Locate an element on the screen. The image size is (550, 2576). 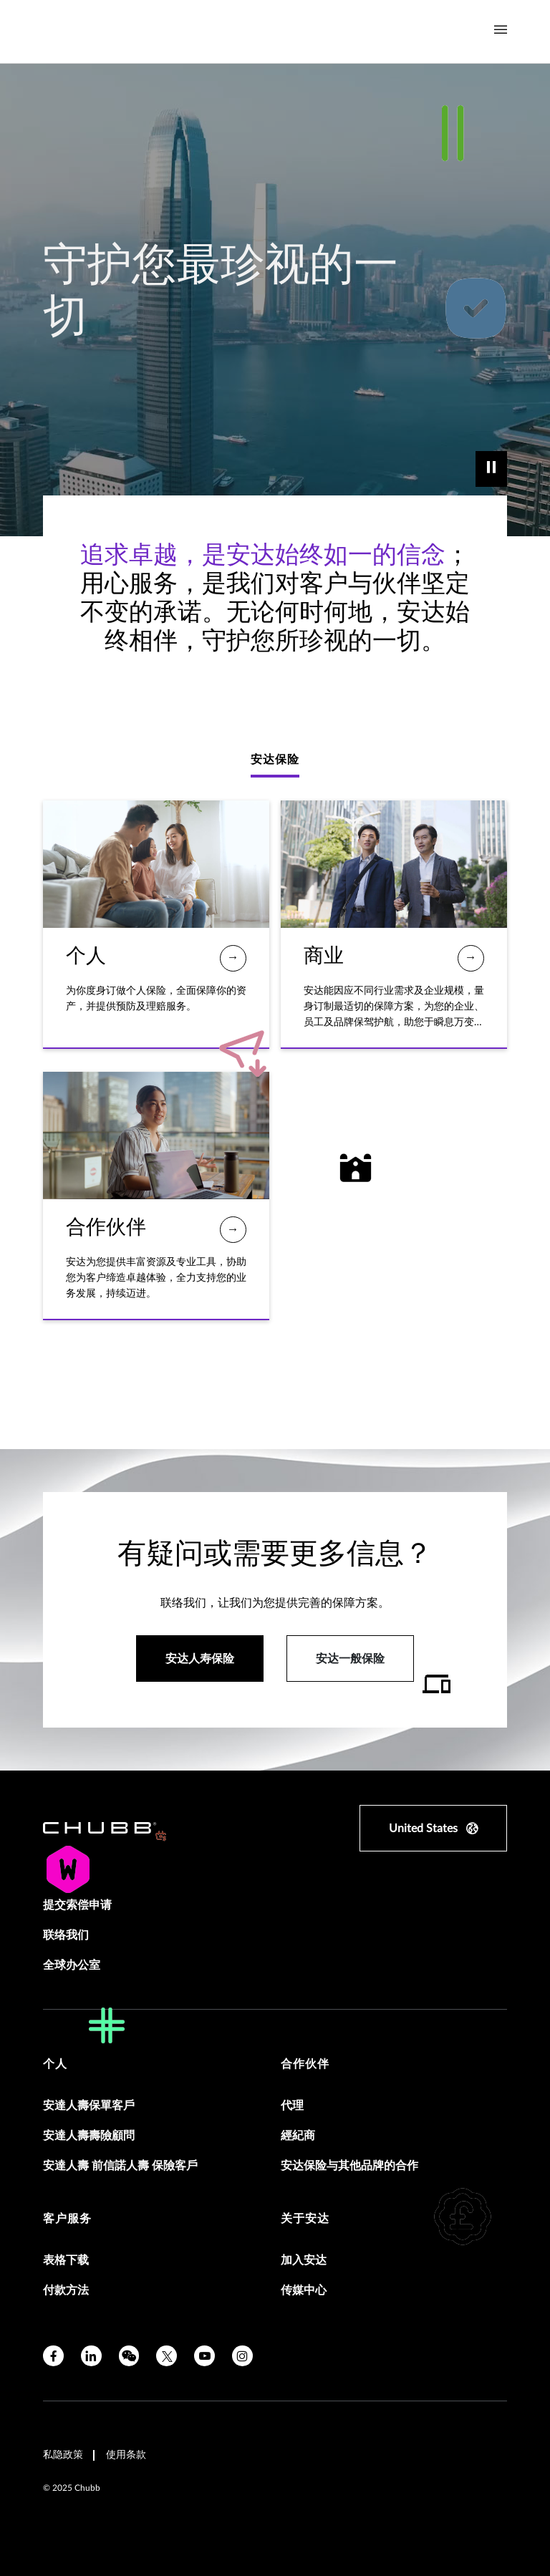
indicates price or payment in british pounds is located at coordinates (463, 2217).